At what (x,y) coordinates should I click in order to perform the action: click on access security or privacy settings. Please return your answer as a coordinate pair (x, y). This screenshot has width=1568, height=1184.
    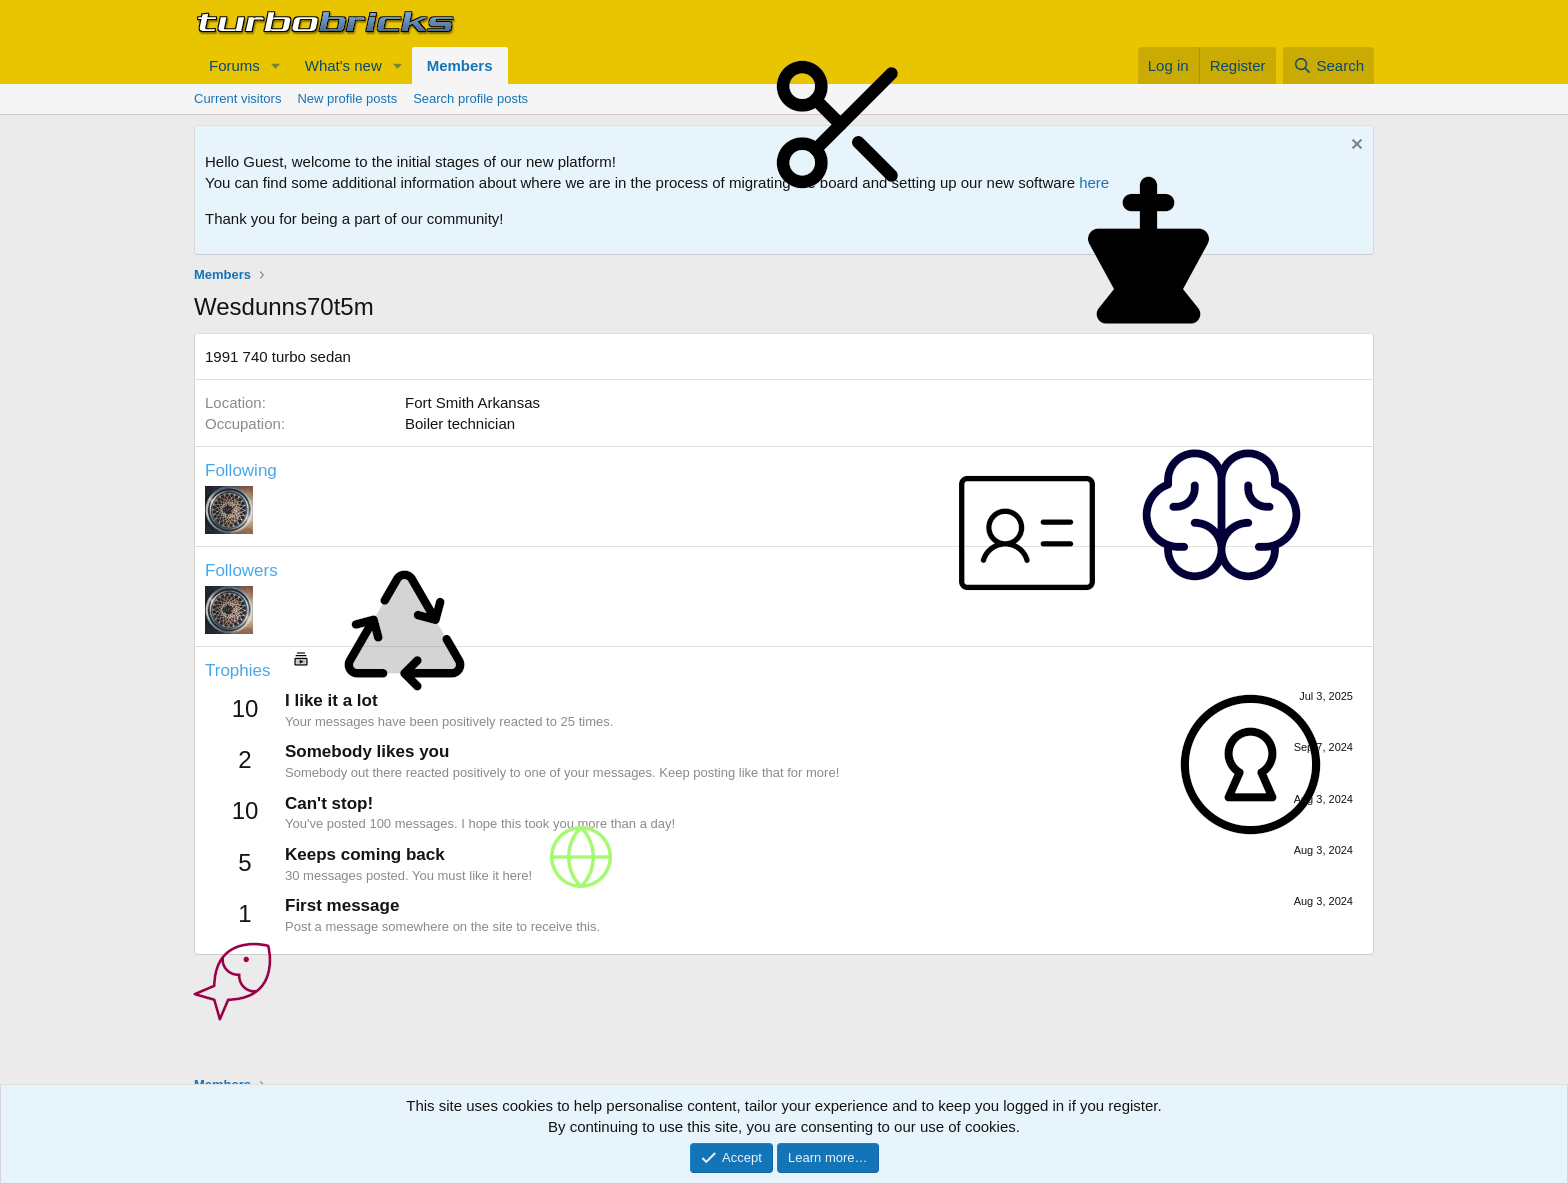
    Looking at the image, I should click on (1250, 764).